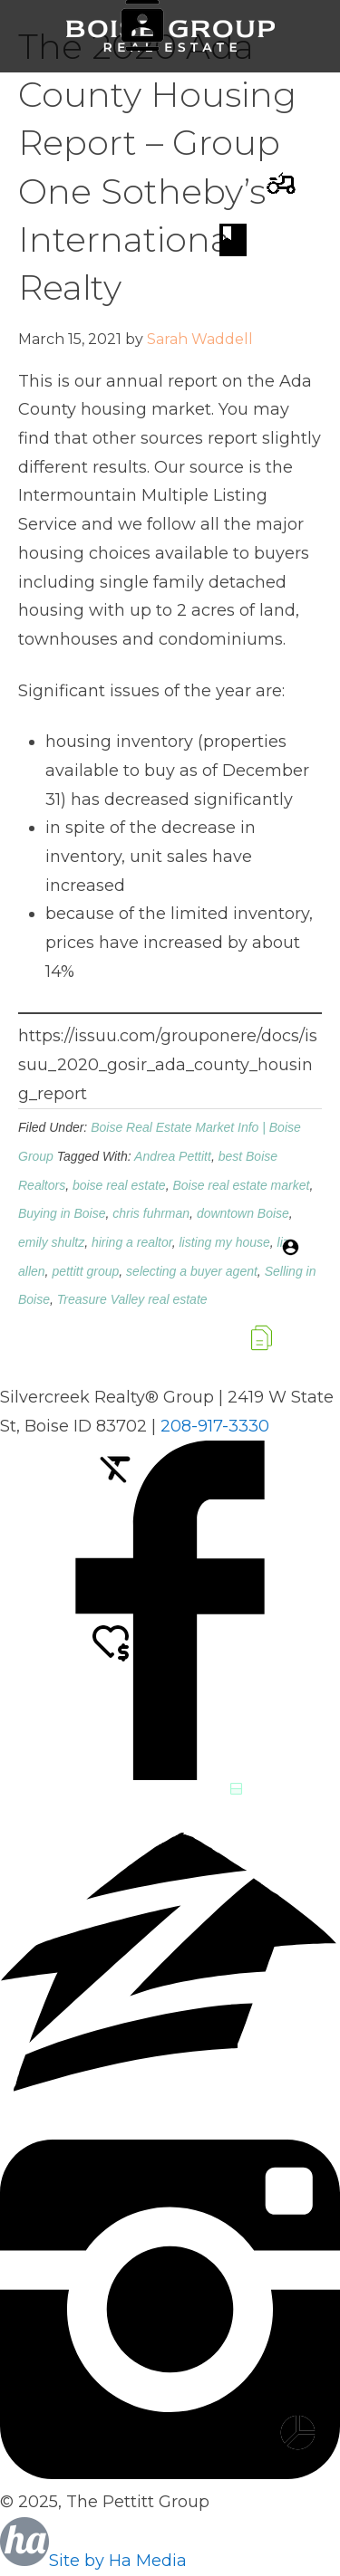  I want to click on toggle bottom panel visibility, so click(236, 1788).